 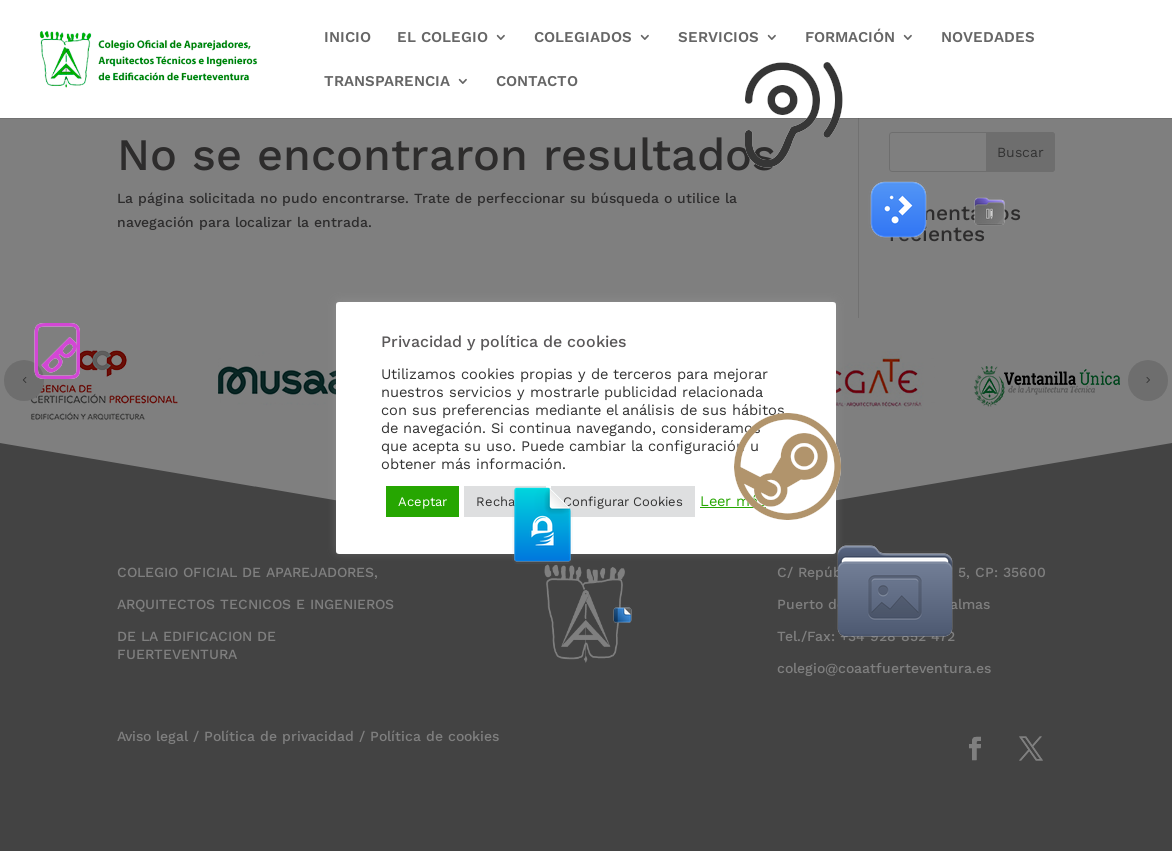 What do you see at coordinates (622, 614) in the screenshot?
I see `change desktop wallpaper settings` at bounding box center [622, 614].